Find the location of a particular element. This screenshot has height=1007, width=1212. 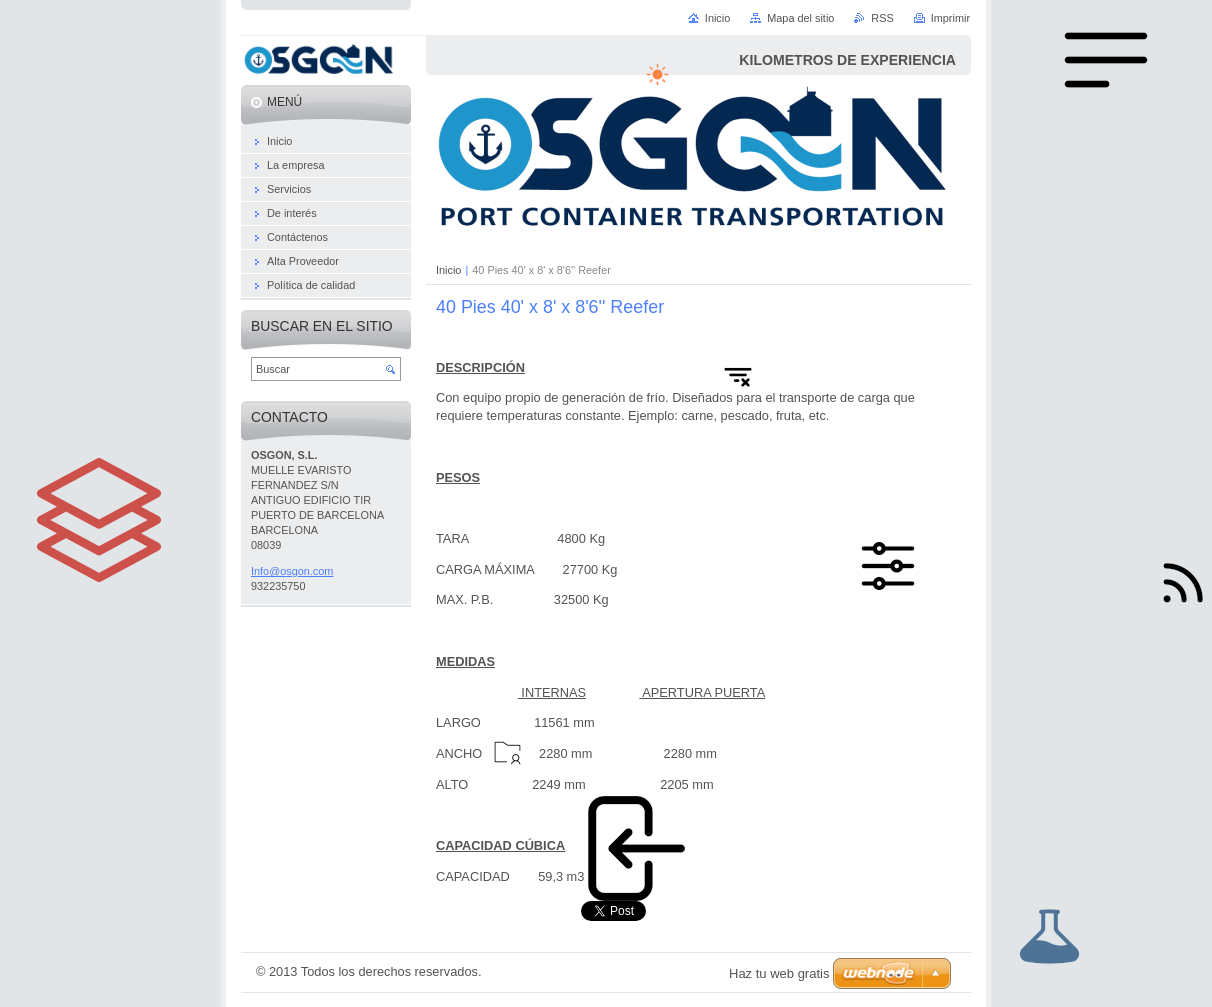

adjust settings or preferences is located at coordinates (888, 566).